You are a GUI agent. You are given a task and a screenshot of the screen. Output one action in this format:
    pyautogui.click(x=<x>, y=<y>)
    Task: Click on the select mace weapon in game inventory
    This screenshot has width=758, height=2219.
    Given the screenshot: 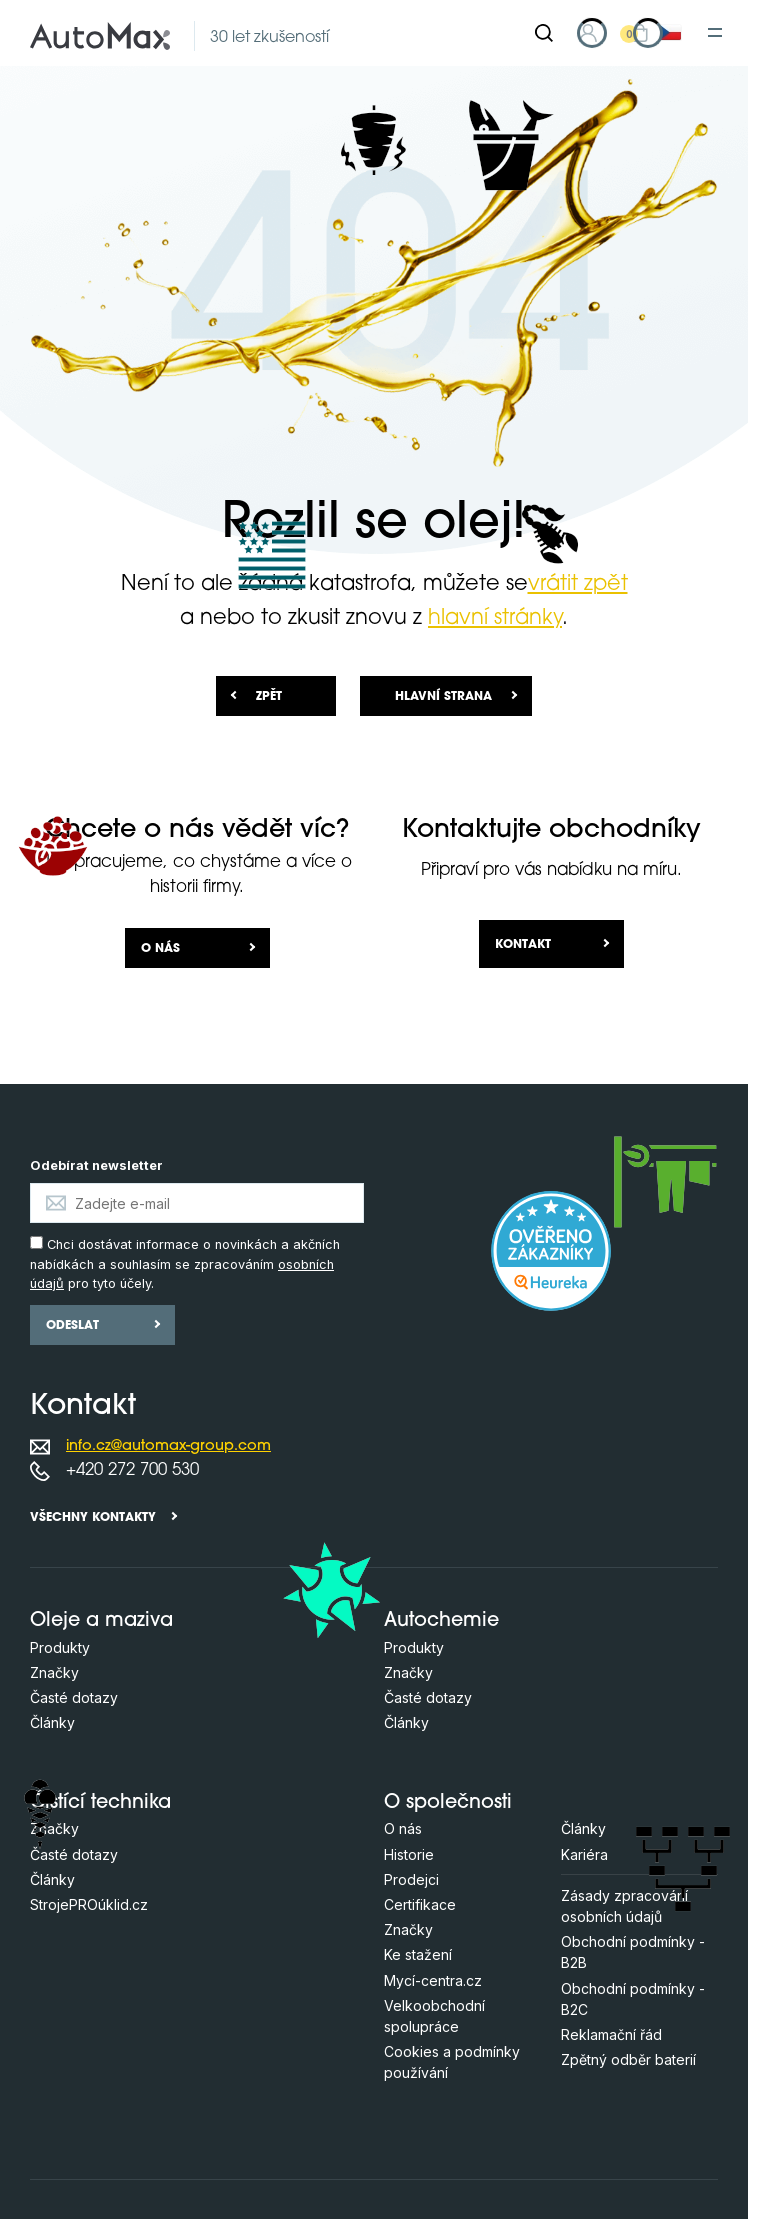 What is the action you would take?
    pyautogui.click(x=331, y=1590)
    